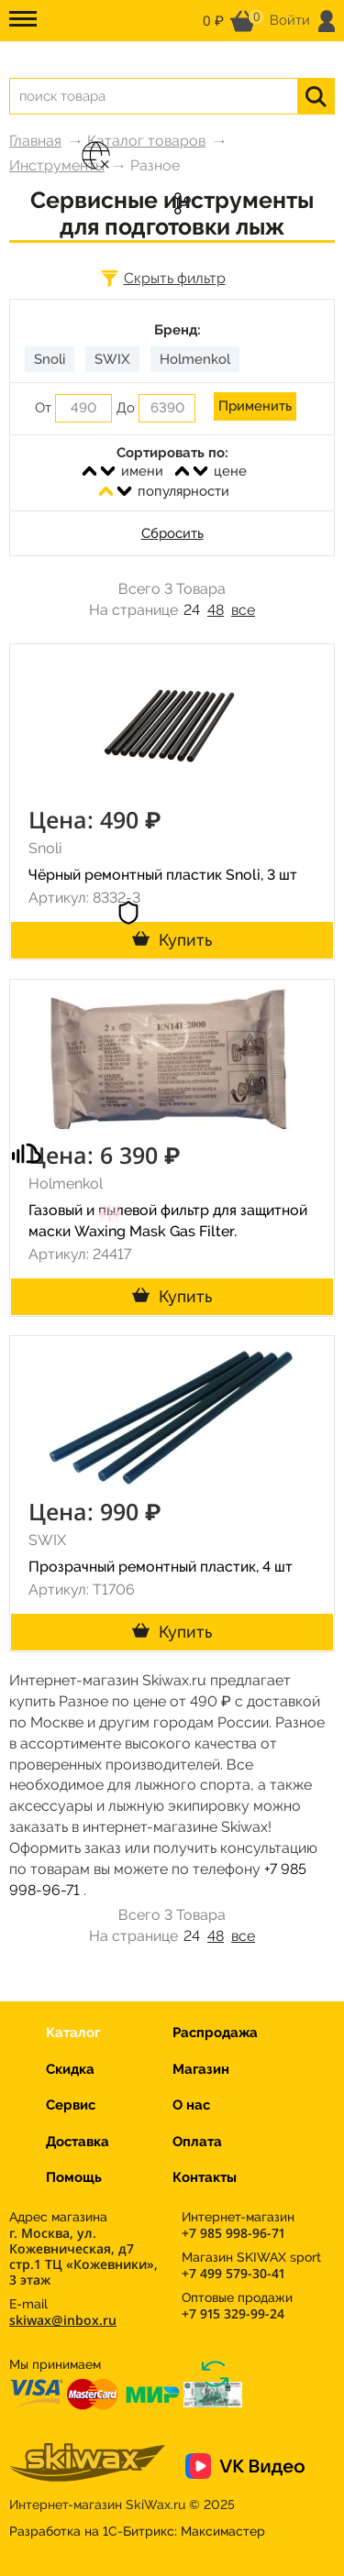 This screenshot has height=2576, width=344. Describe the element at coordinates (26, 1154) in the screenshot. I see `open soundcloud app` at that location.